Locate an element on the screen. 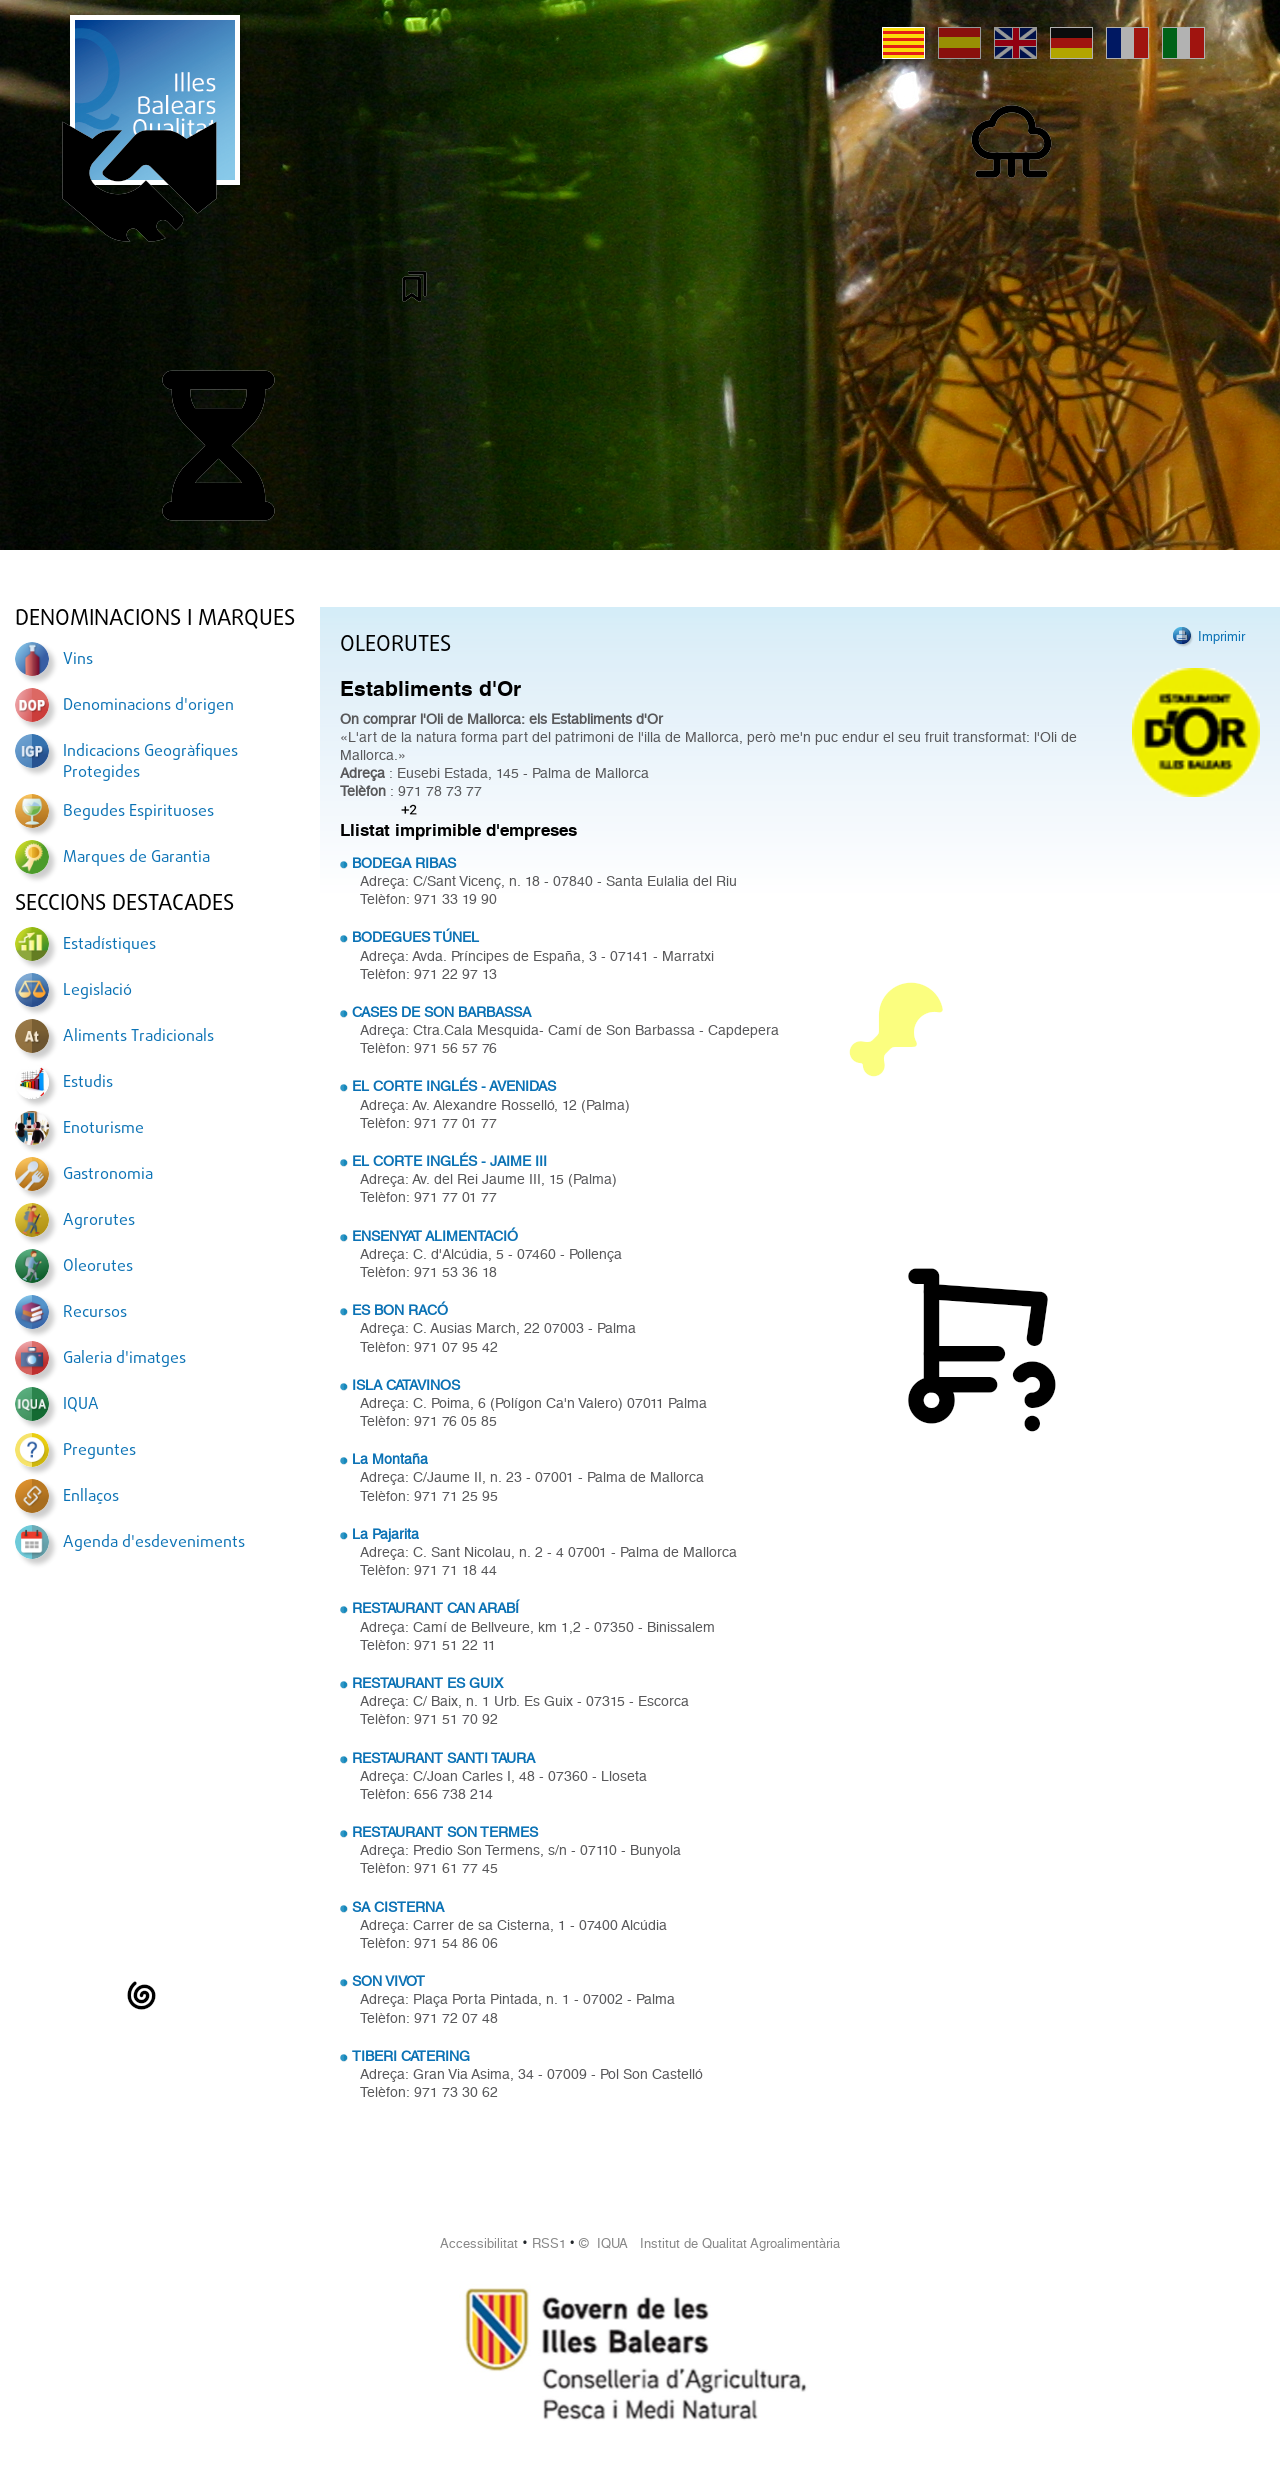  initiate a partnership or collaboration is located at coordinates (139, 181).